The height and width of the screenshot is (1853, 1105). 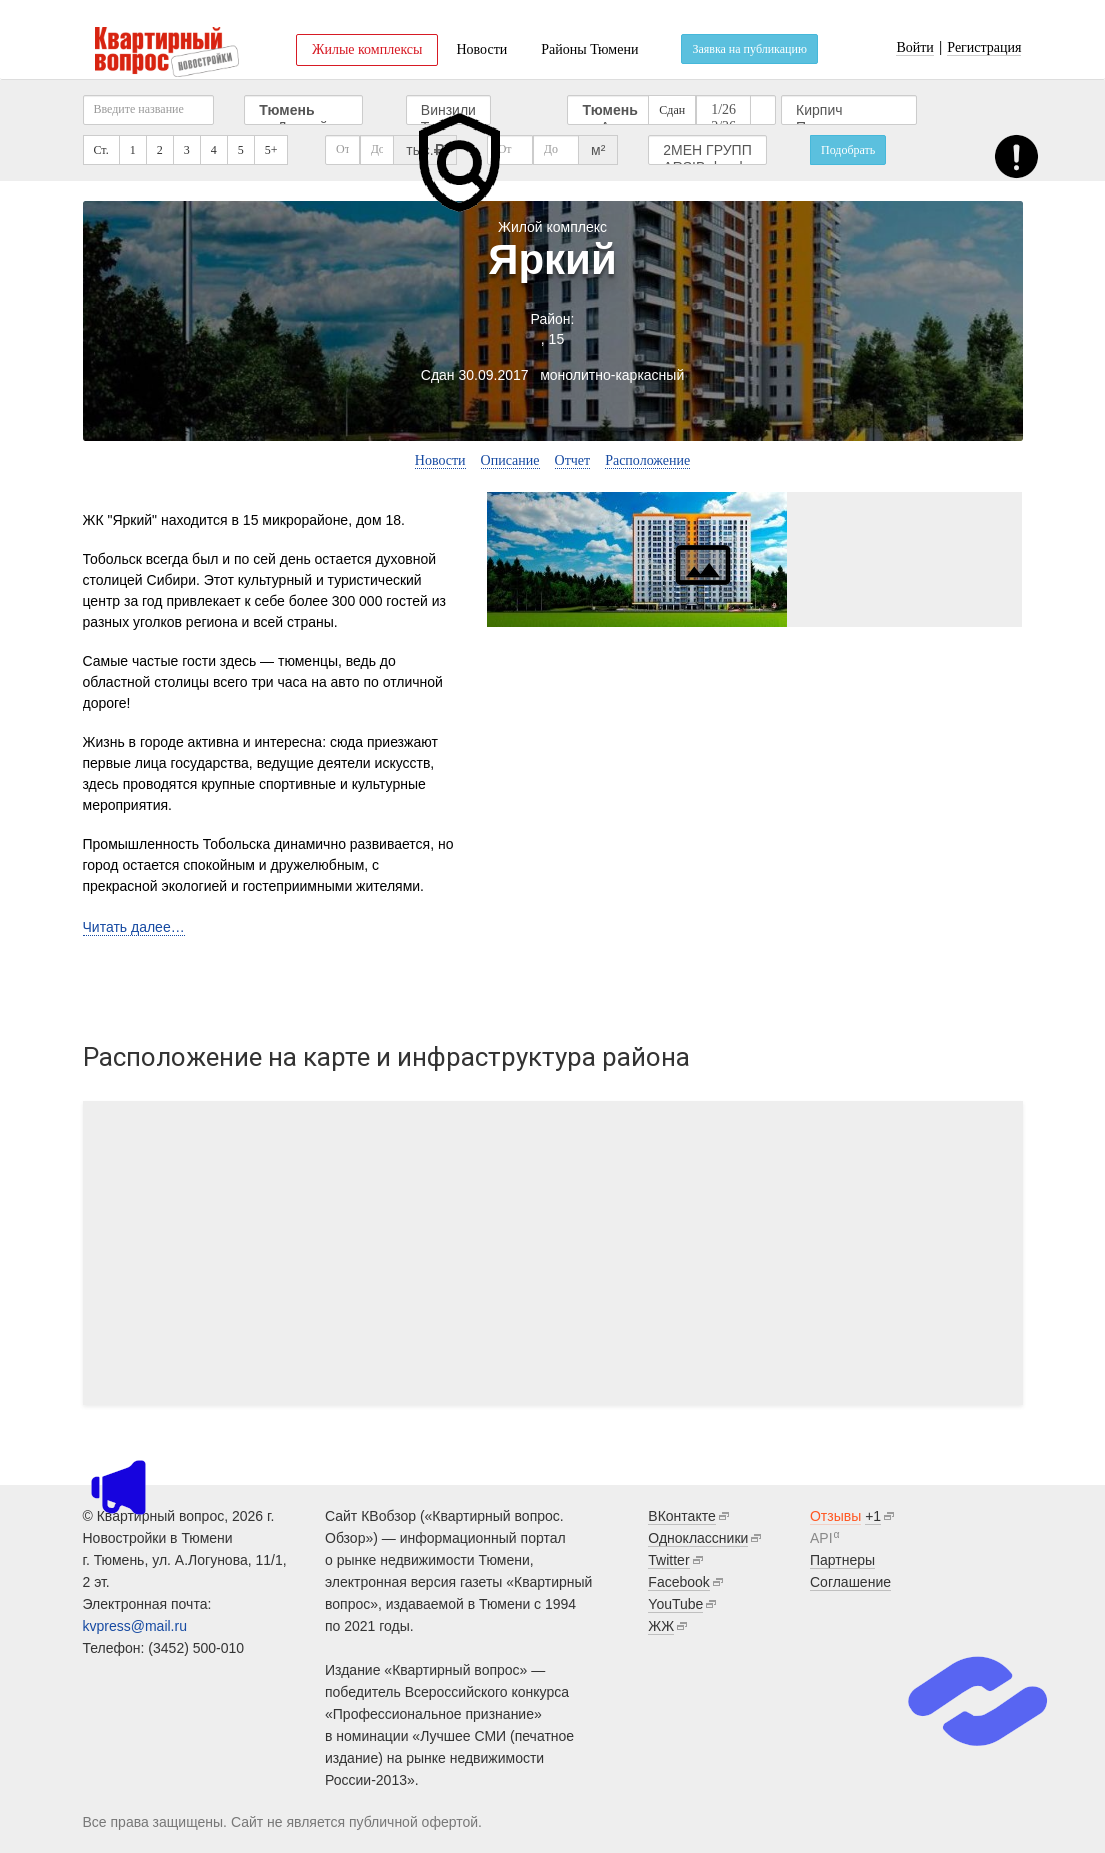 What do you see at coordinates (978, 1701) in the screenshot?
I see `indicates a discord partnered server owner` at bounding box center [978, 1701].